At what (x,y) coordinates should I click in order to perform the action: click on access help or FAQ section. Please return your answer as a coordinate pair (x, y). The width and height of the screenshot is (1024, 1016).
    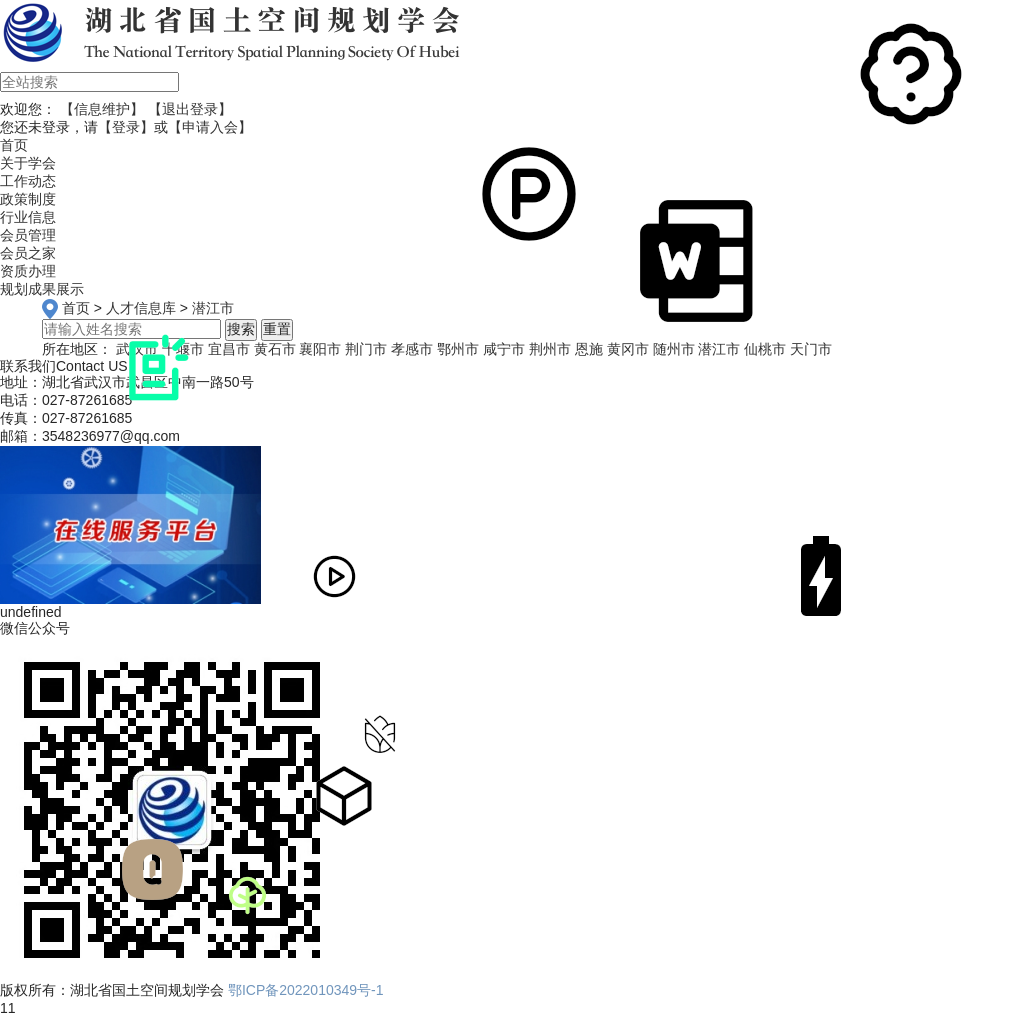
    Looking at the image, I should click on (911, 74).